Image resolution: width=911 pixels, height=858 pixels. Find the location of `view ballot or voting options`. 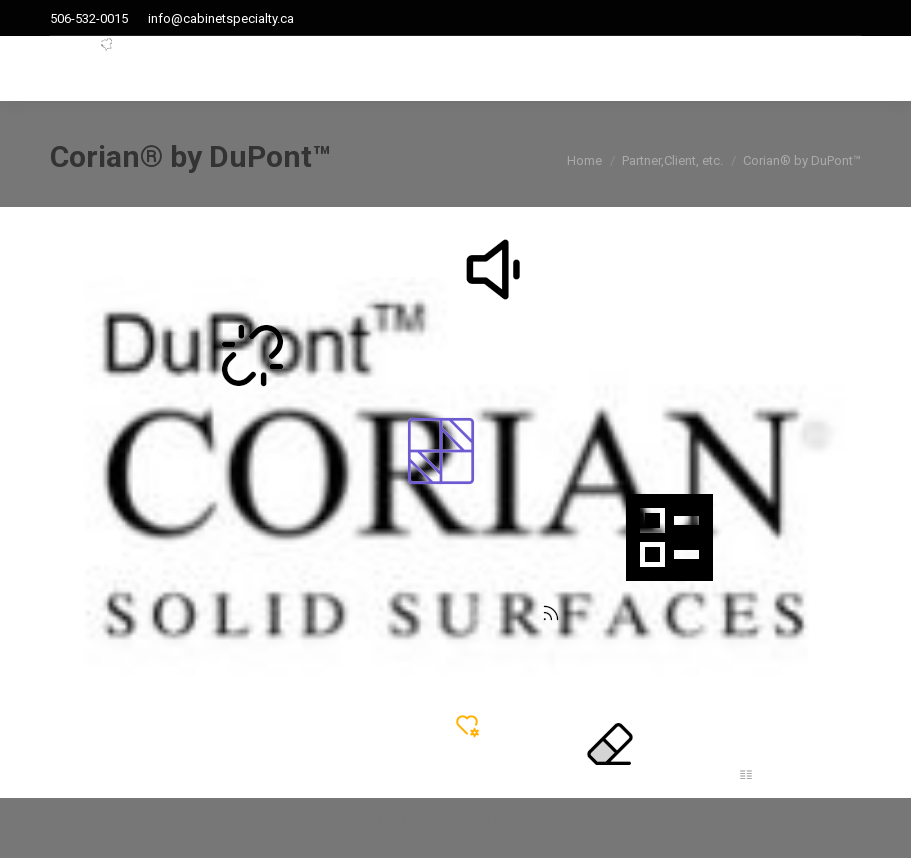

view ballot or voting options is located at coordinates (669, 537).